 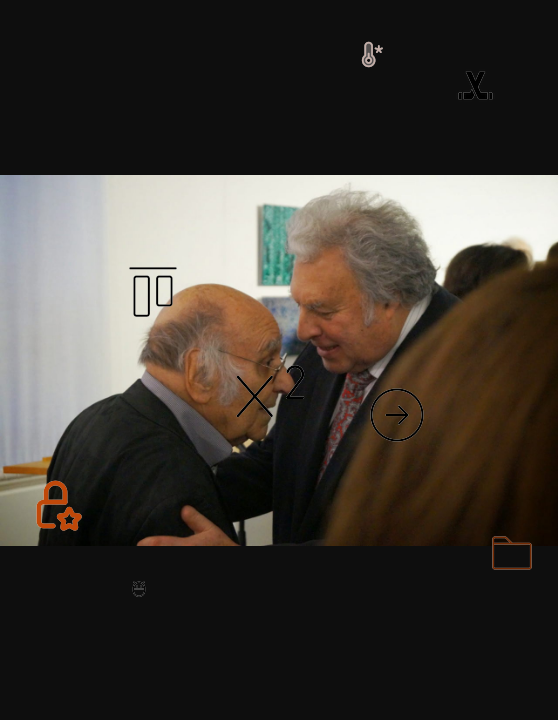 What do you see at coordinates (475, 85) in the screenshot?
I see `view hockey sports content` at bounding box center [475, 85].